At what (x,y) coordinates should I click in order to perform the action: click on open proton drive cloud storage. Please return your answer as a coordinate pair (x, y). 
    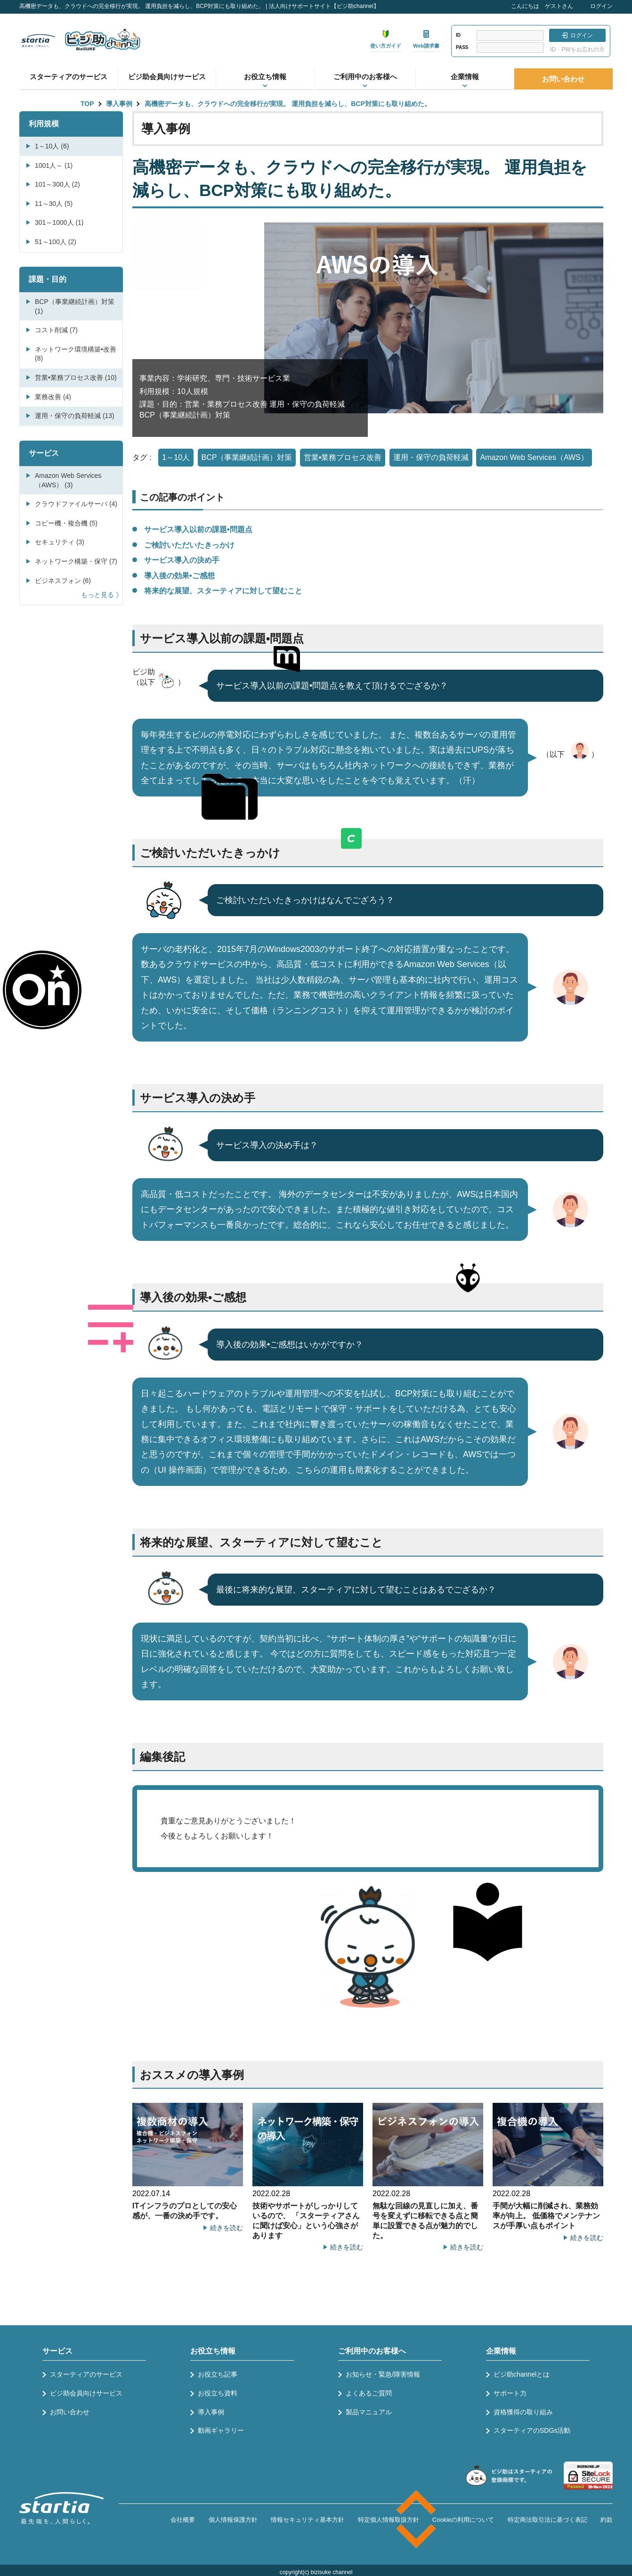
    Looking at the image, I should click on (229, 796).